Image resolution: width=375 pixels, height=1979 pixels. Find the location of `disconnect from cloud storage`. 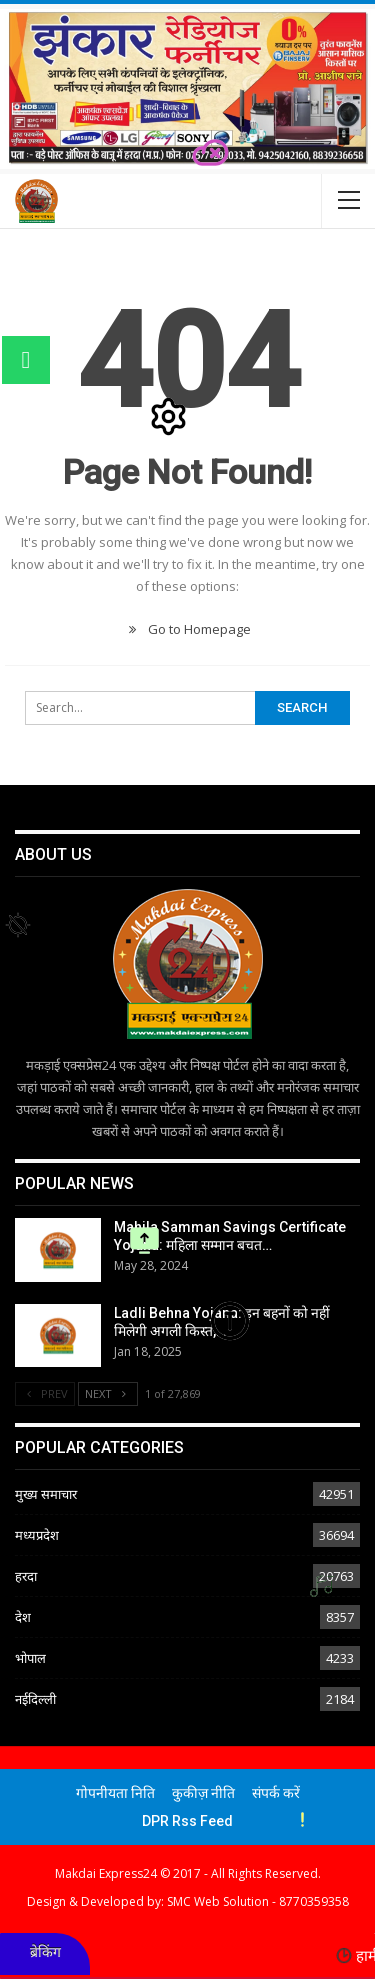

disconnect from cloud storage is located at coordinates (210, 152).